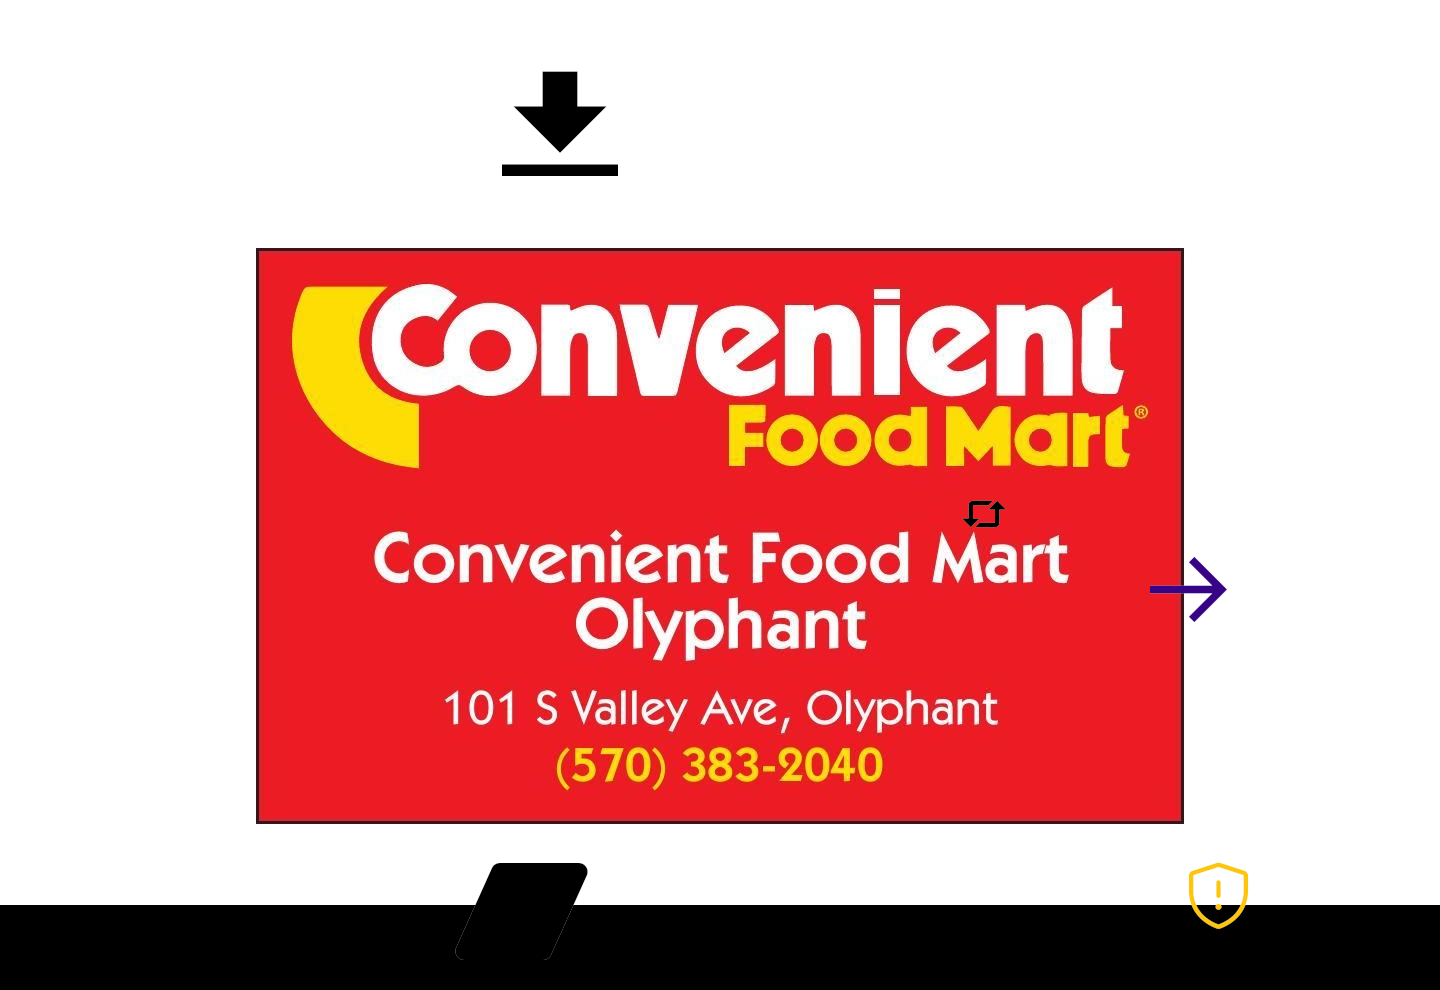 The width and height of the screenshot is (1440, 990). What do you see at coordinates (560, 118) in the screenshot?
I see `download a file or content` at bounding box center [560, 118].